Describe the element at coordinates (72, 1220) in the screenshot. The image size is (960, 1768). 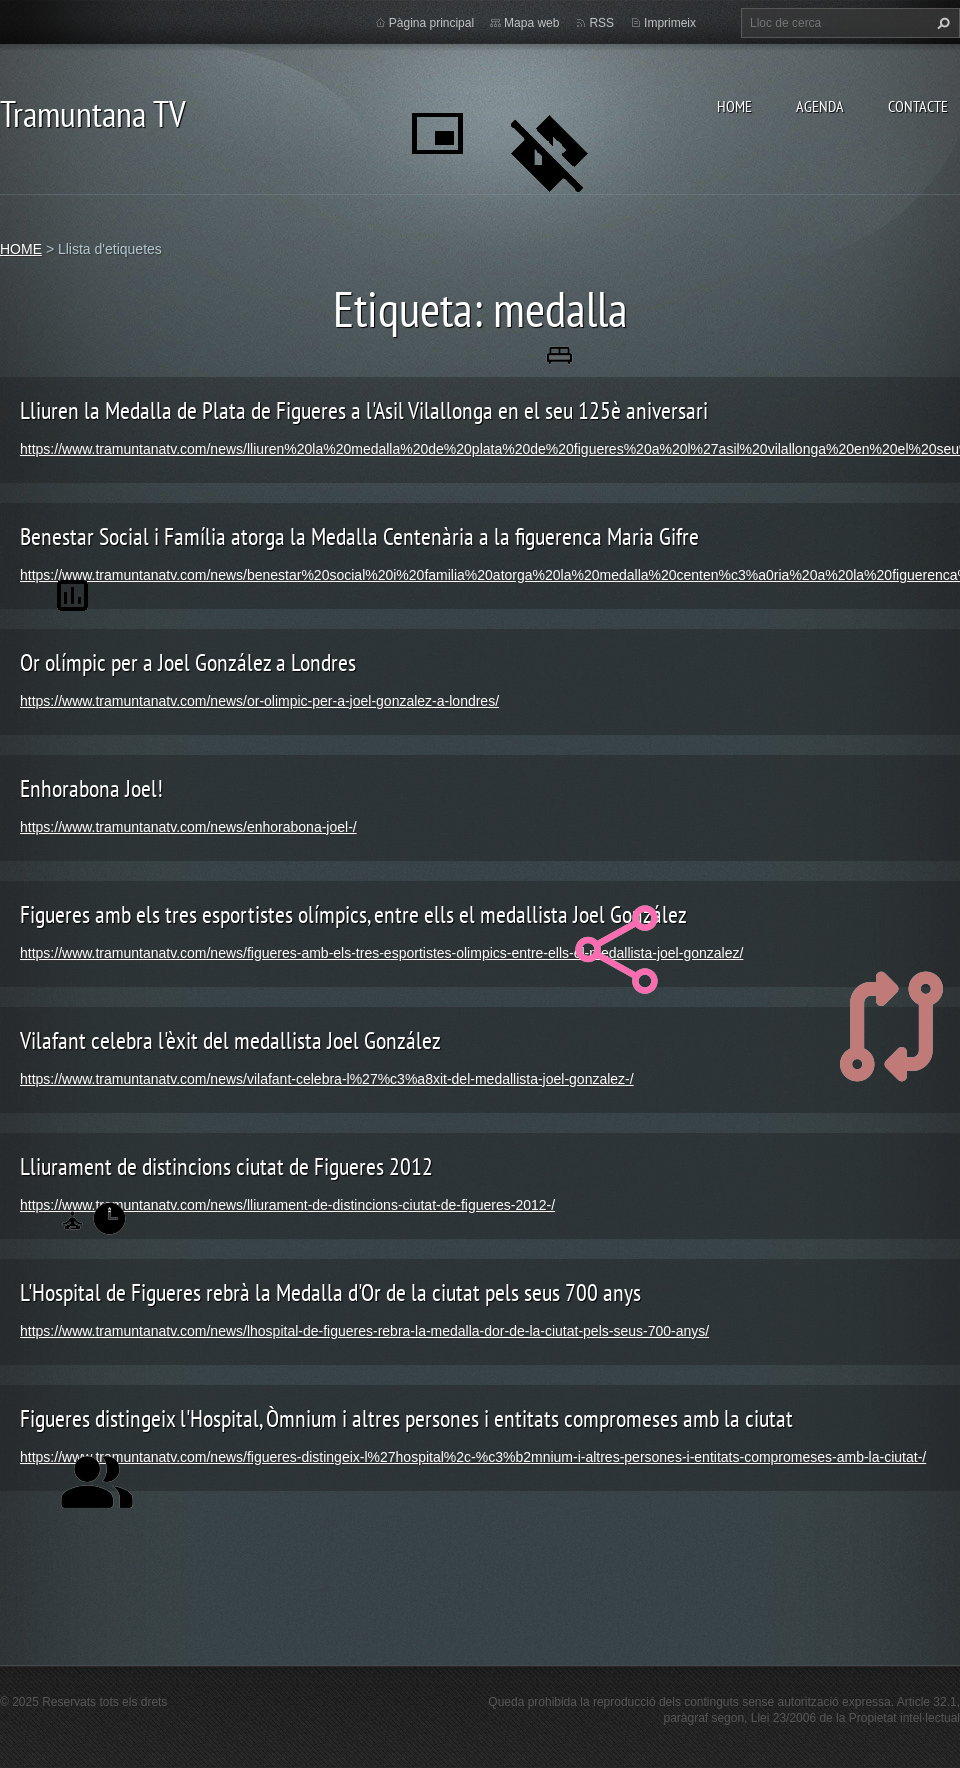
I see `access meditation or mindfulness features` at that location.